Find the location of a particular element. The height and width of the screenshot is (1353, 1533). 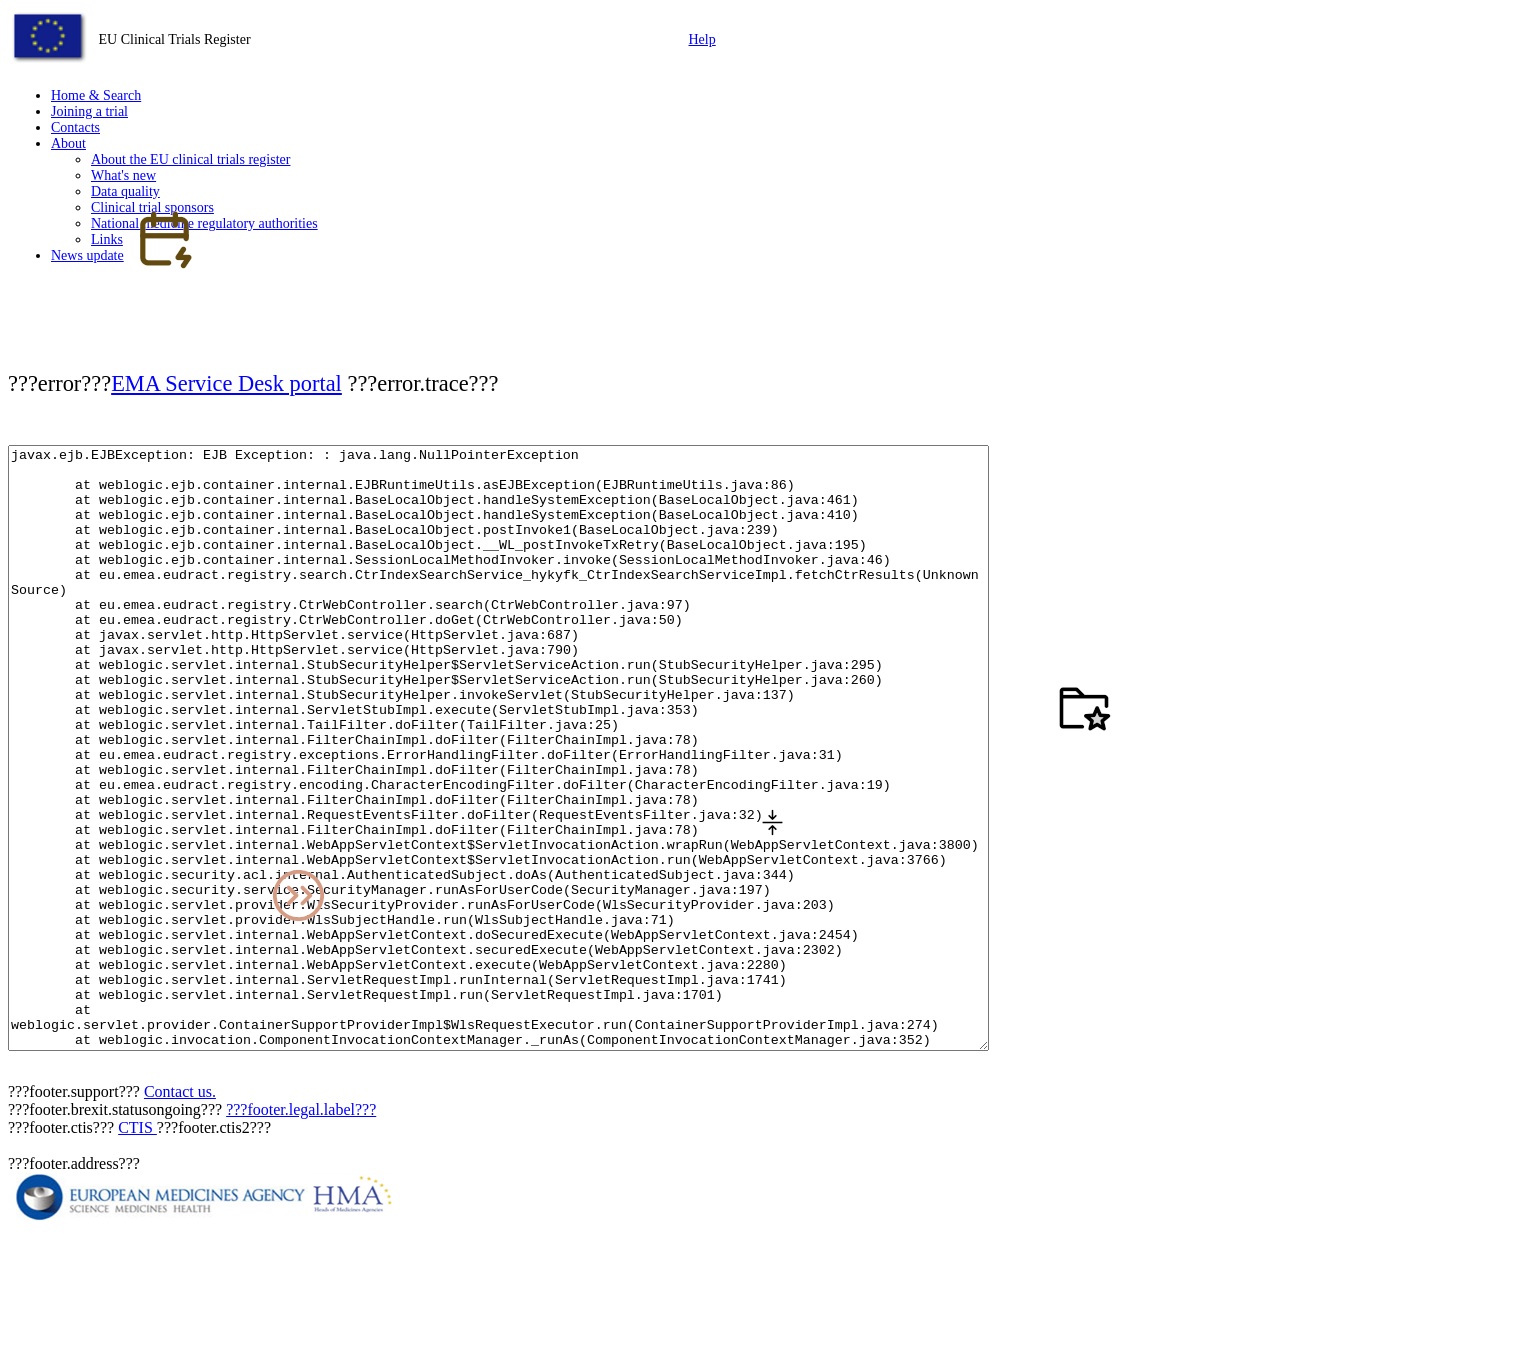

access your starred or favorite folder is located at coordinates (1084, 708).